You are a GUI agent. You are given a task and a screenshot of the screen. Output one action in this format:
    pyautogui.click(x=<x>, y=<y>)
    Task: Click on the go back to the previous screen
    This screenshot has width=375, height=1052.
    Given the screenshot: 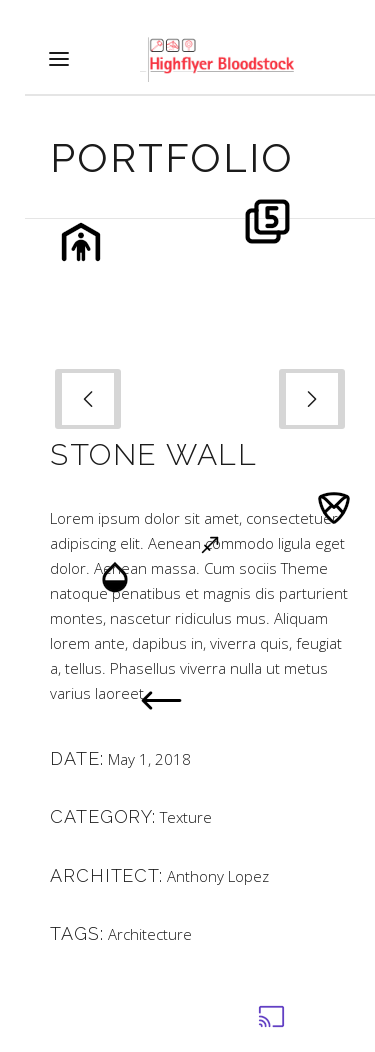 What is the action you would take?
    pyautogui.click(x=161, y=700)
    